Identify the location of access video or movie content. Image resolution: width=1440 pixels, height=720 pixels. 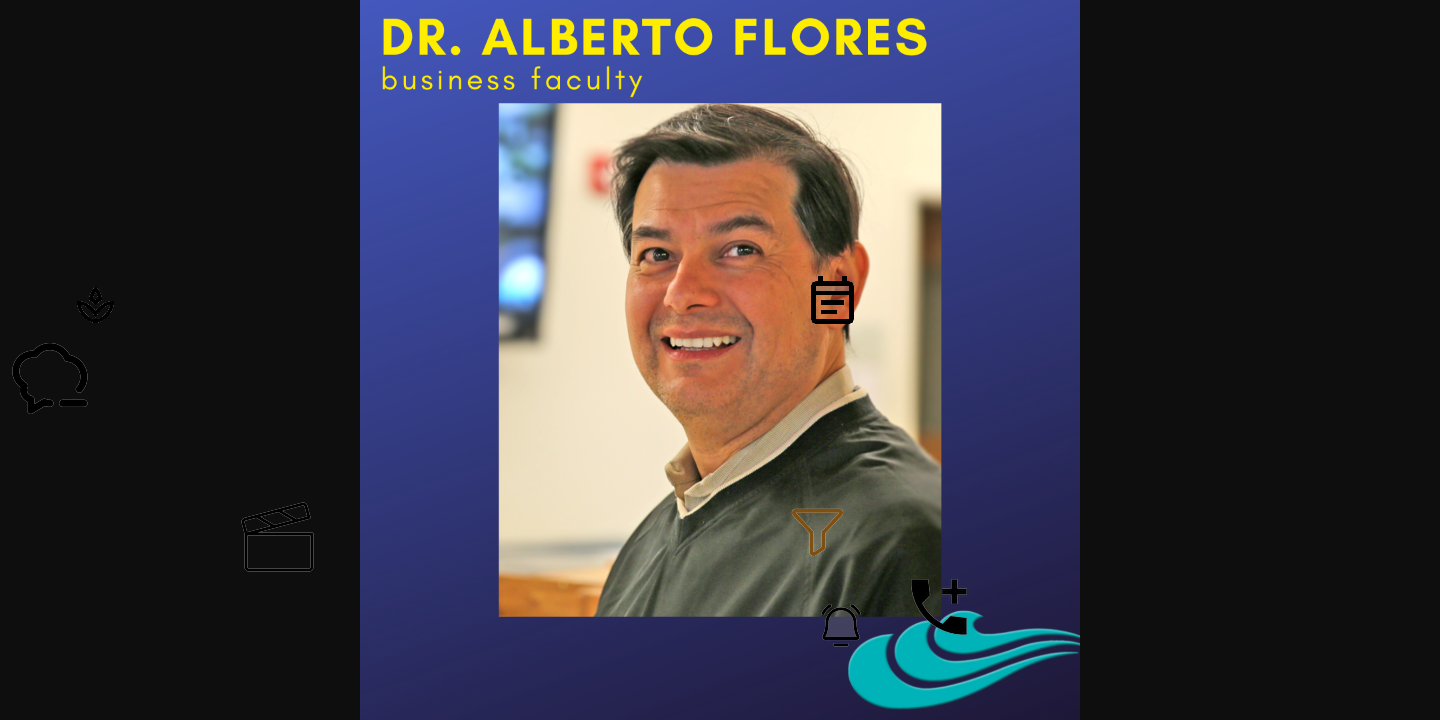
(279, 540).